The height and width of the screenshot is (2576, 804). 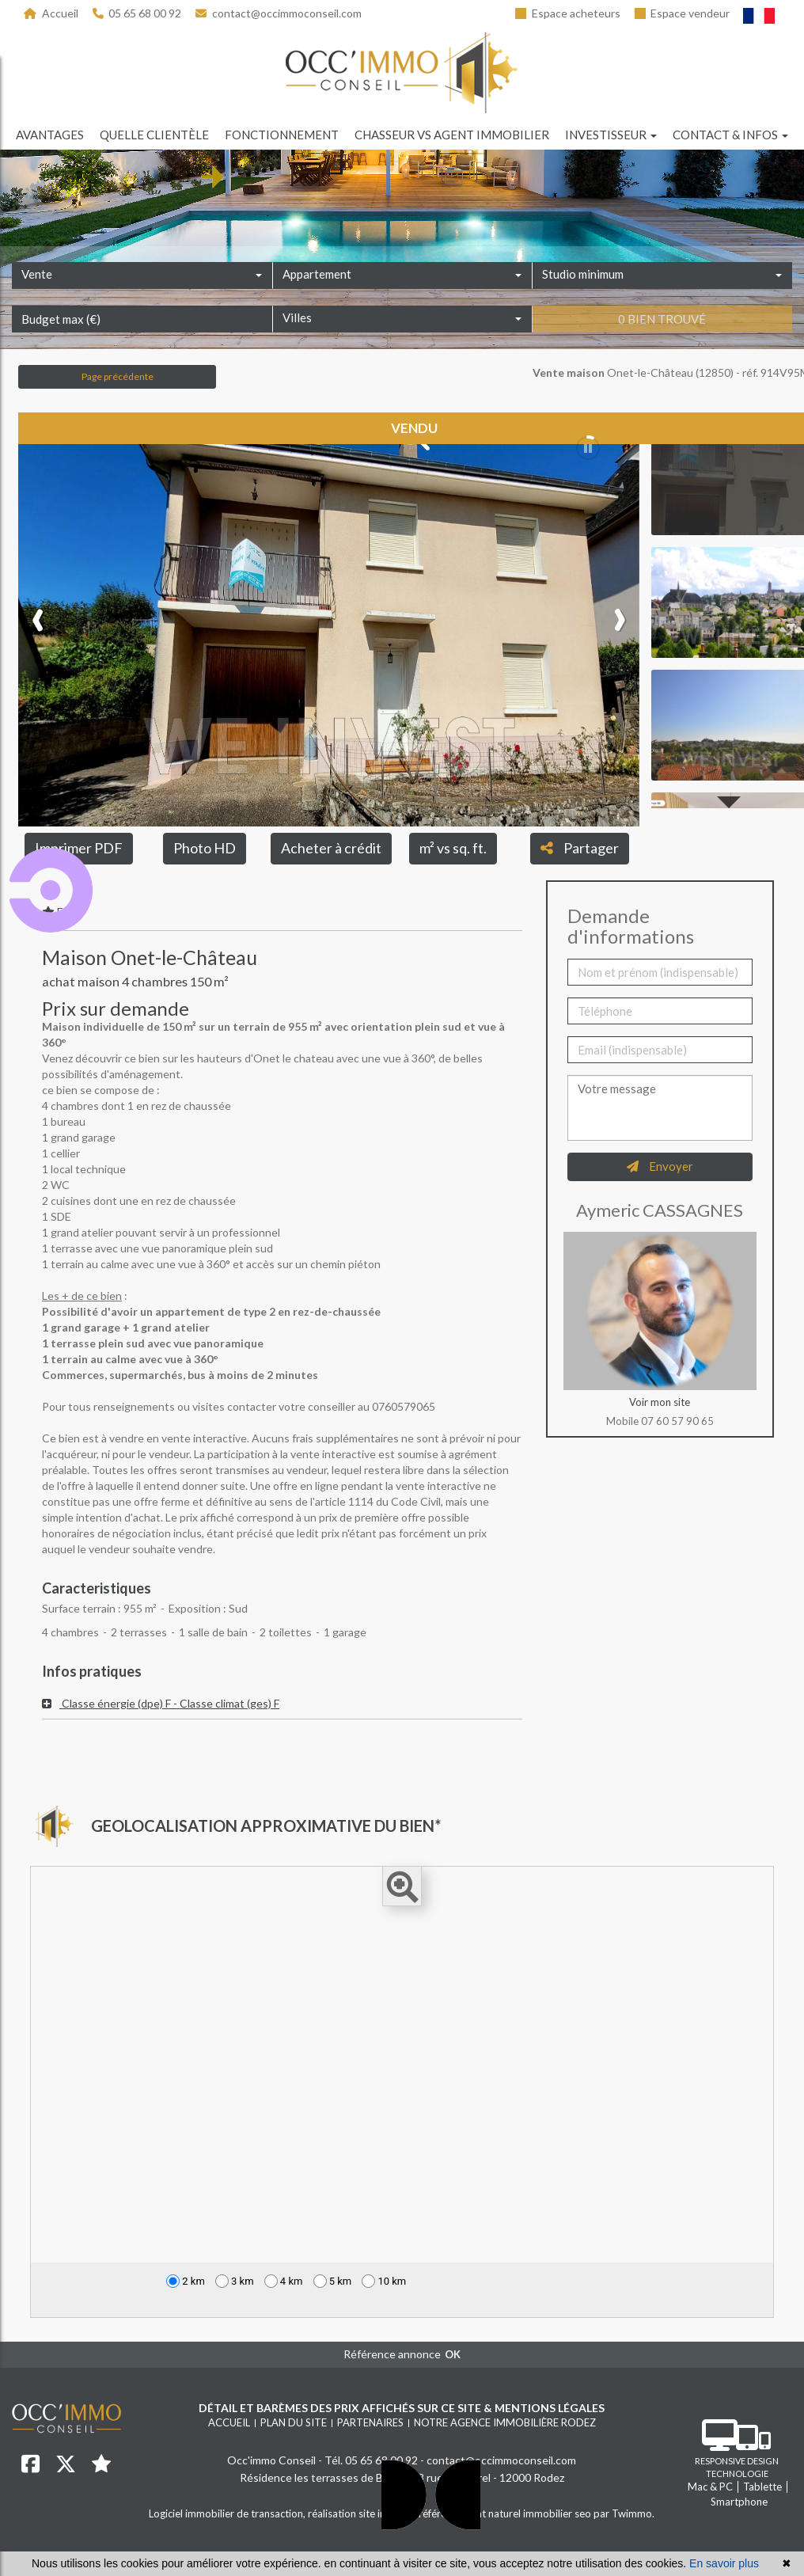 I want to click on open CircleCI dashboard, so click(x=51, y=890).